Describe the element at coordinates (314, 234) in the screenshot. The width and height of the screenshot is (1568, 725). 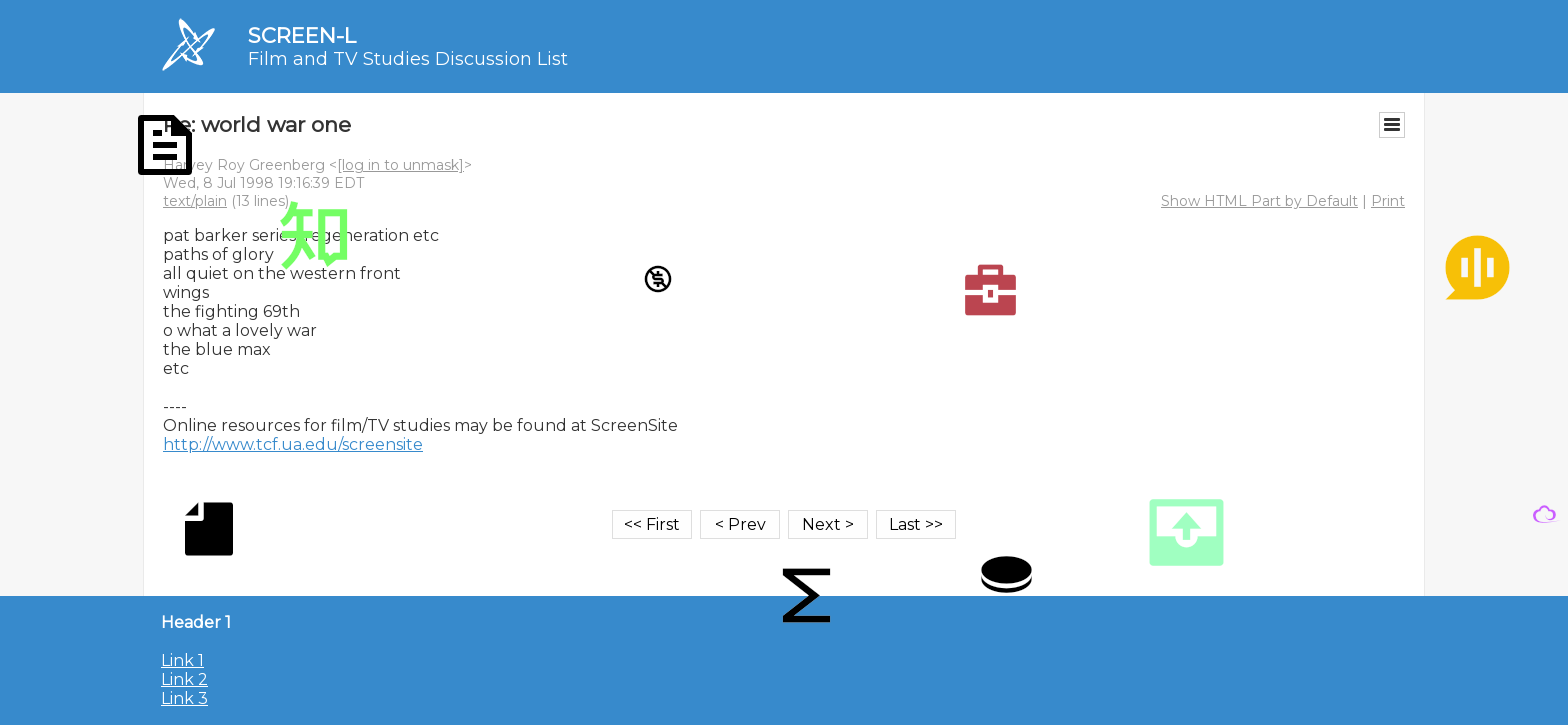
I see `open zhihu app` at that location.